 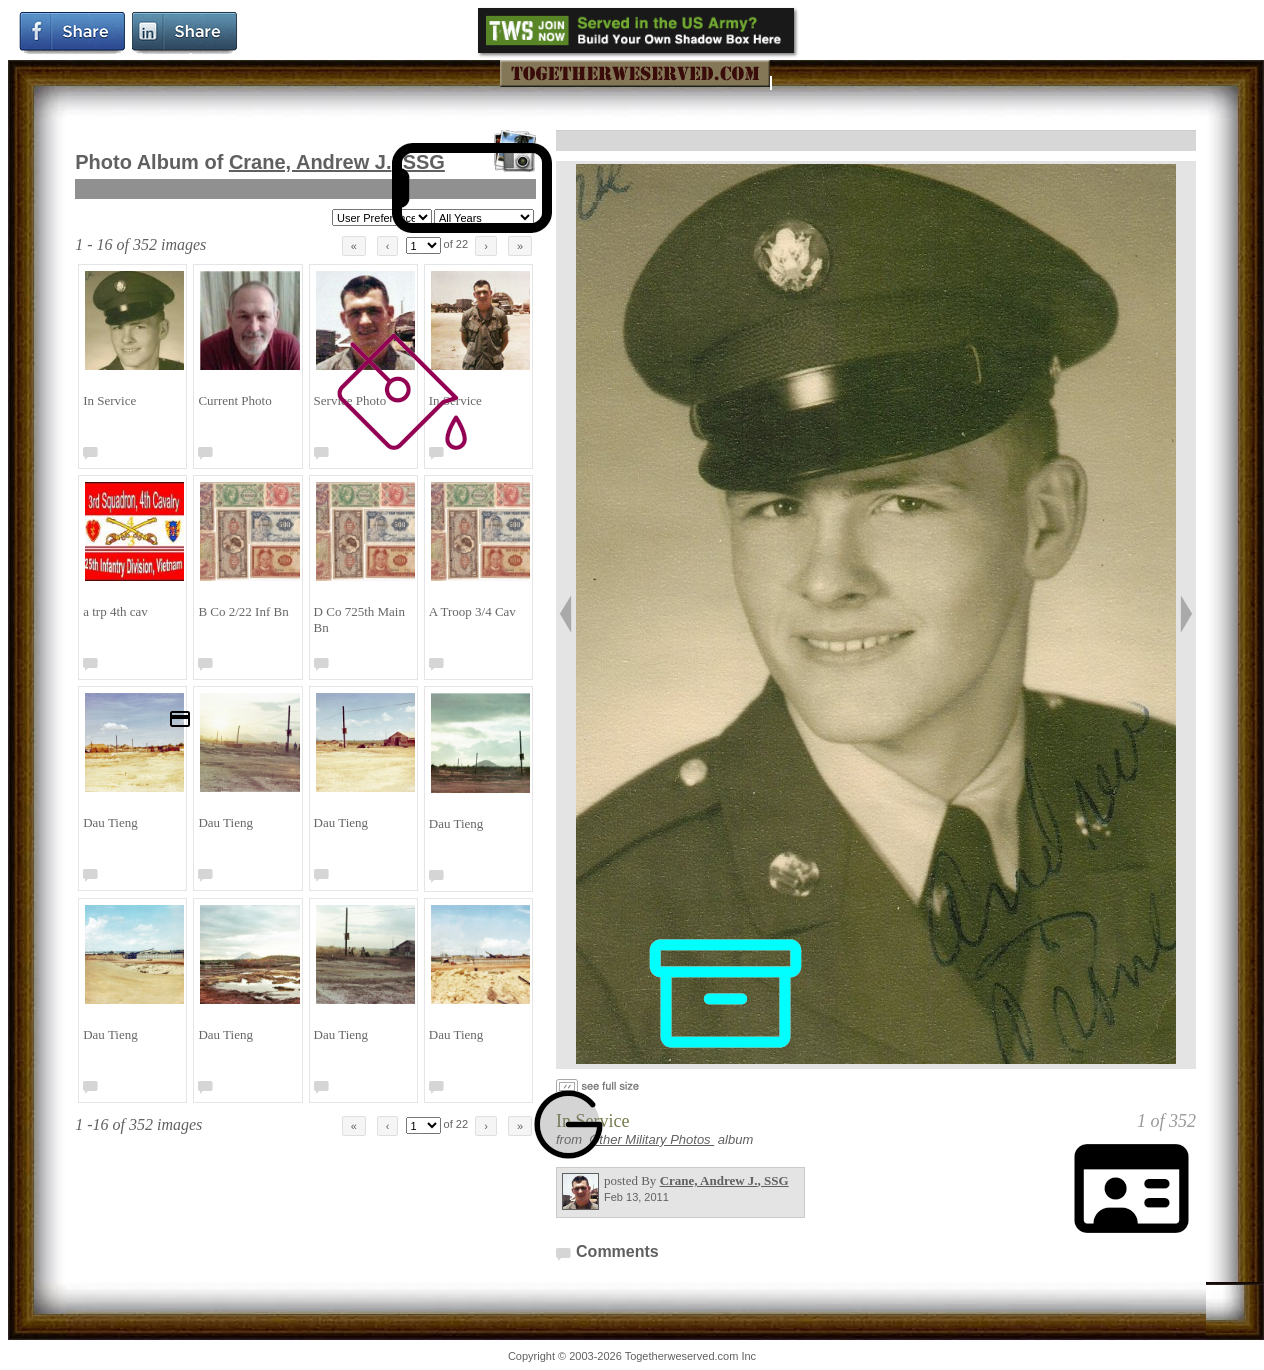 What do you see at coordinates (1131, 1188) in the screenshot?
I see `view your profile or identification details` at bounding box center [1131, 1188].